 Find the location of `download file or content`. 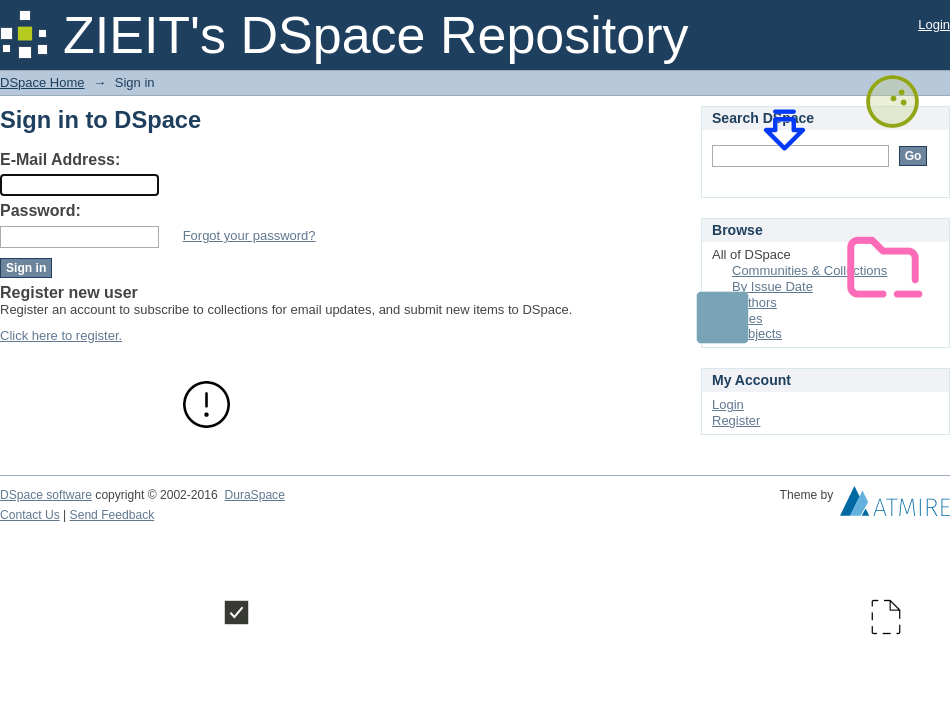

download file or content is located at coordinates (784, 128).